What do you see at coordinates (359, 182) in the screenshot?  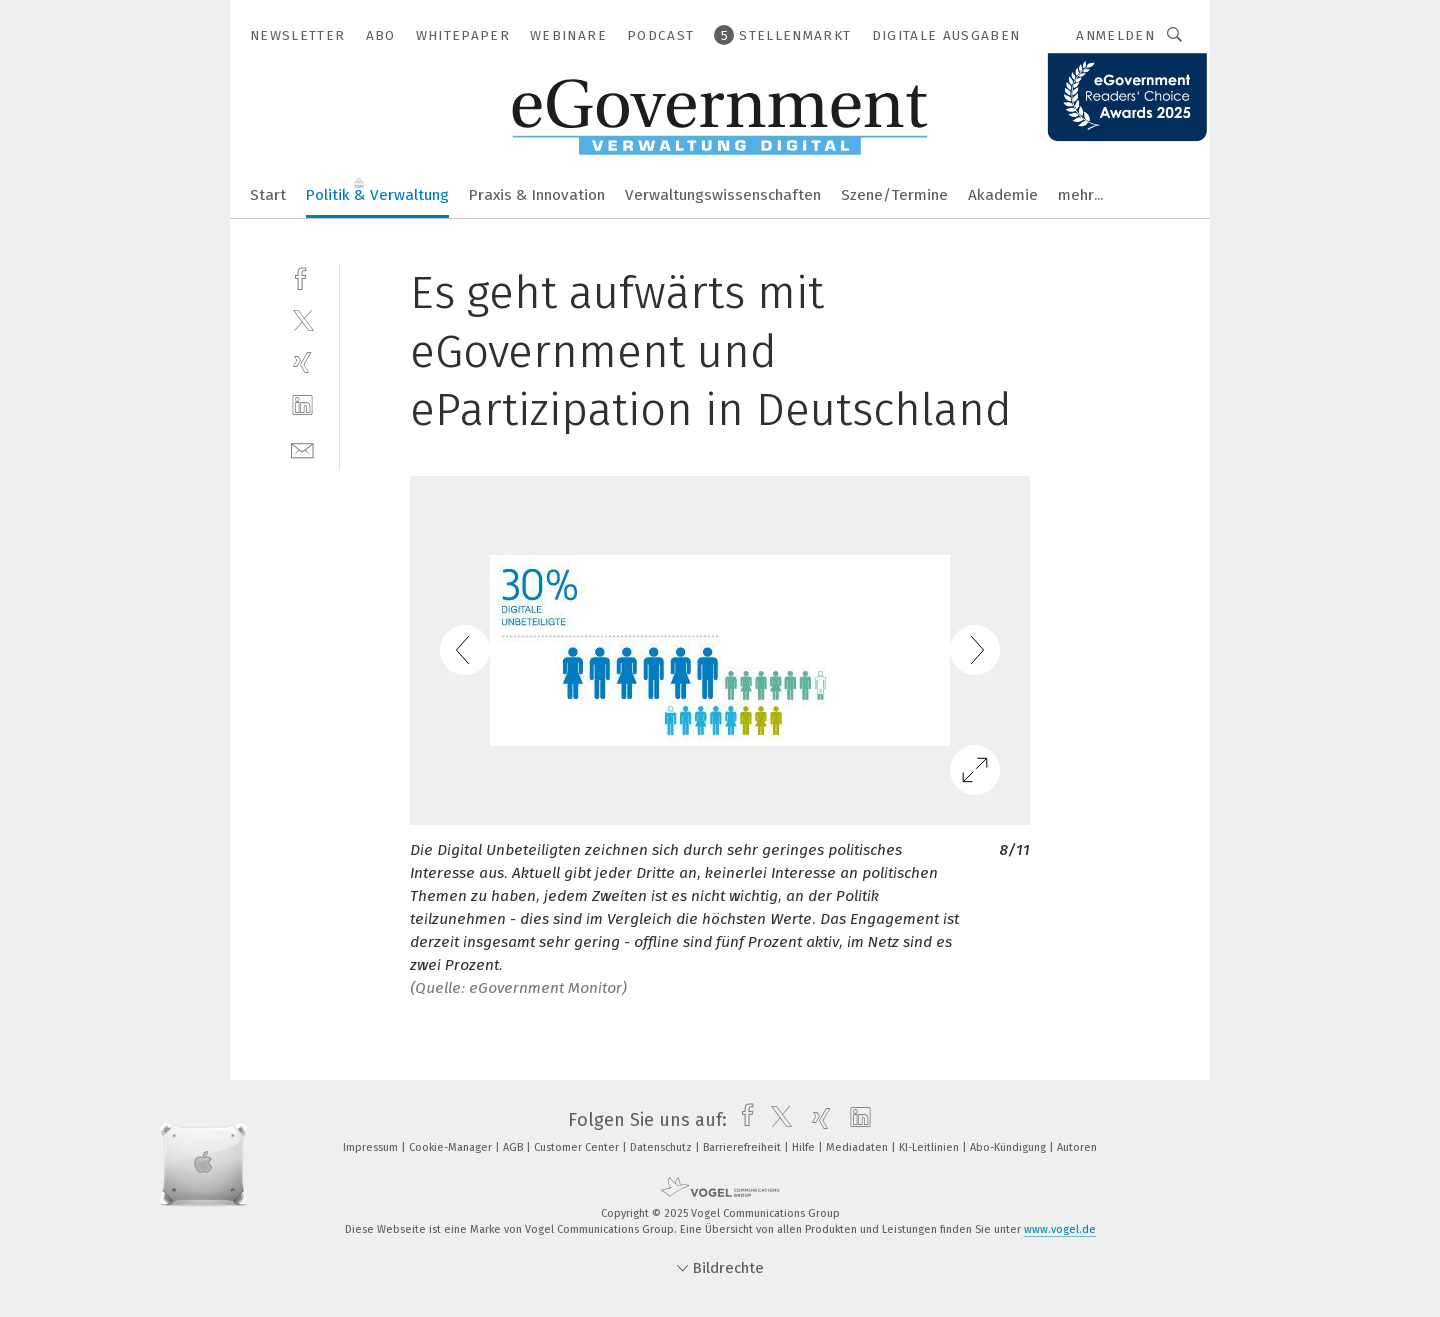 I see `eject a disc or removable media` at bounding box center [359, 182].